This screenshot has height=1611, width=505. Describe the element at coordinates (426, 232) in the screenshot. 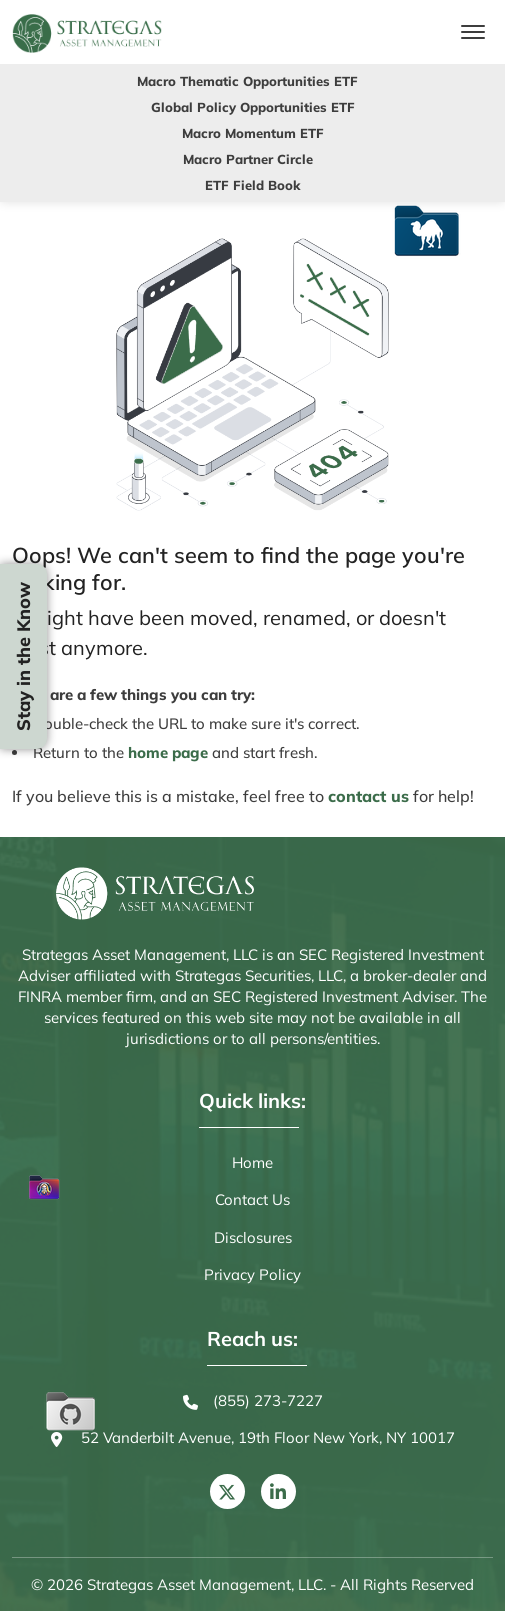

I see `folder containing perl scripts or projects` at that location.